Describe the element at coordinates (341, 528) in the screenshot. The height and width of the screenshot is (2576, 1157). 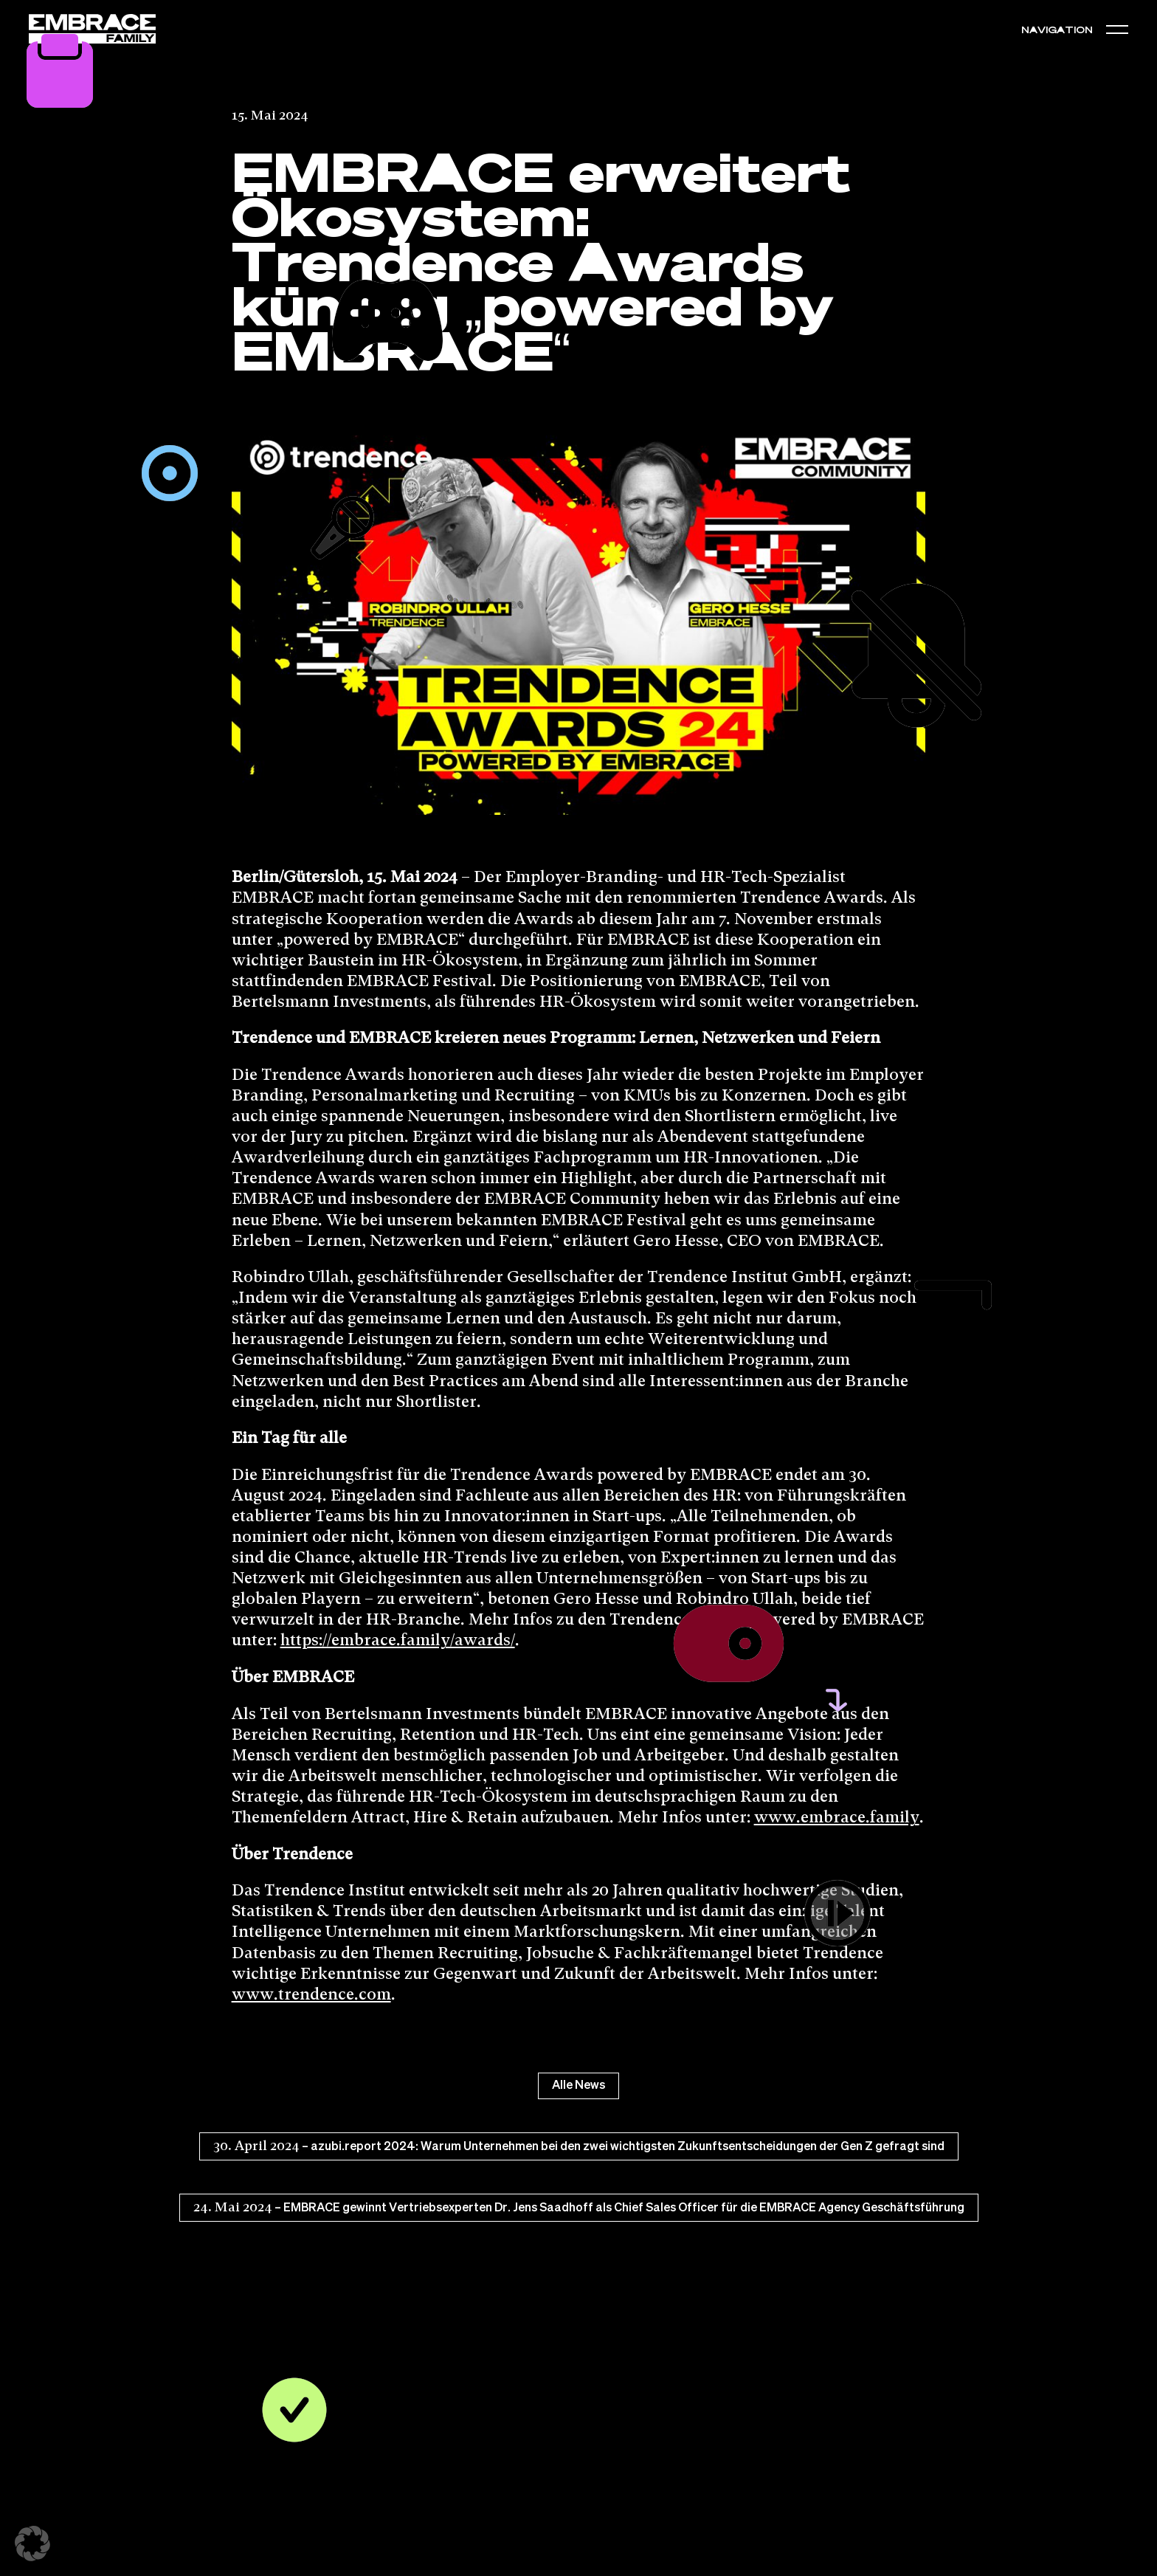
I see `access voice recording or audio input` at that location.